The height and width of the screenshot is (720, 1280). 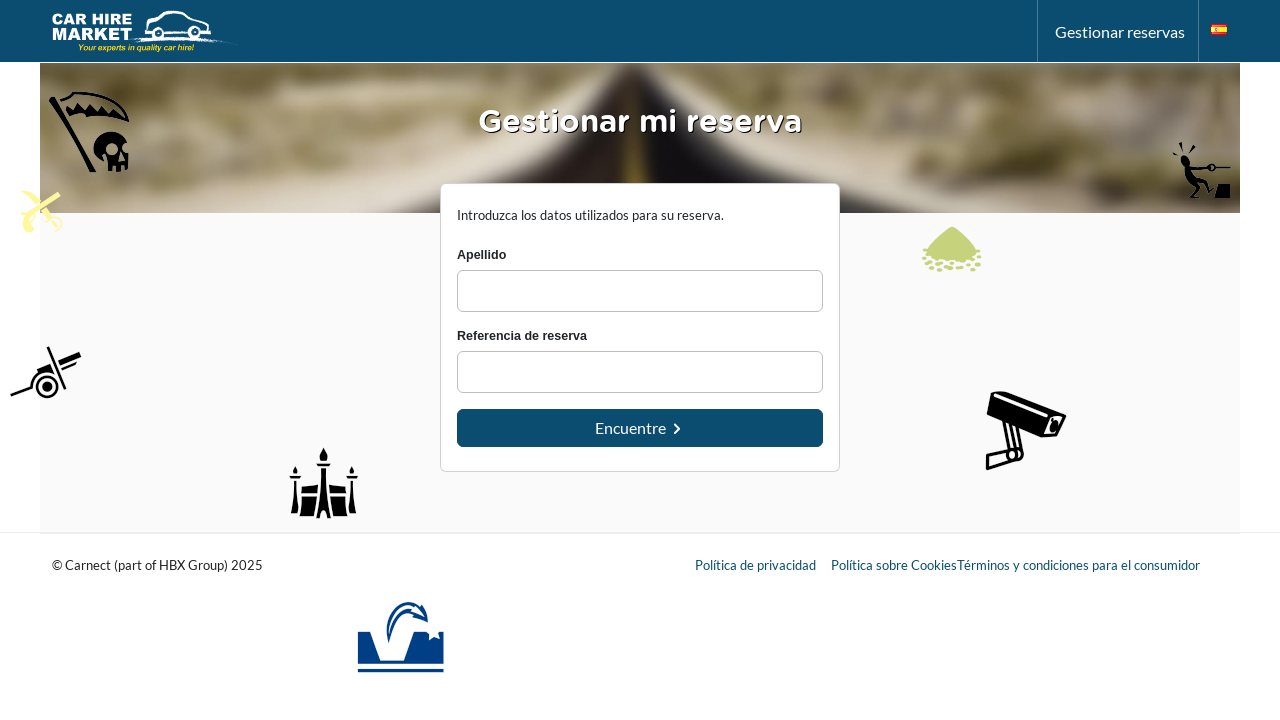 I want to click on launch trench assault game mode, so click(x=400, y=630).